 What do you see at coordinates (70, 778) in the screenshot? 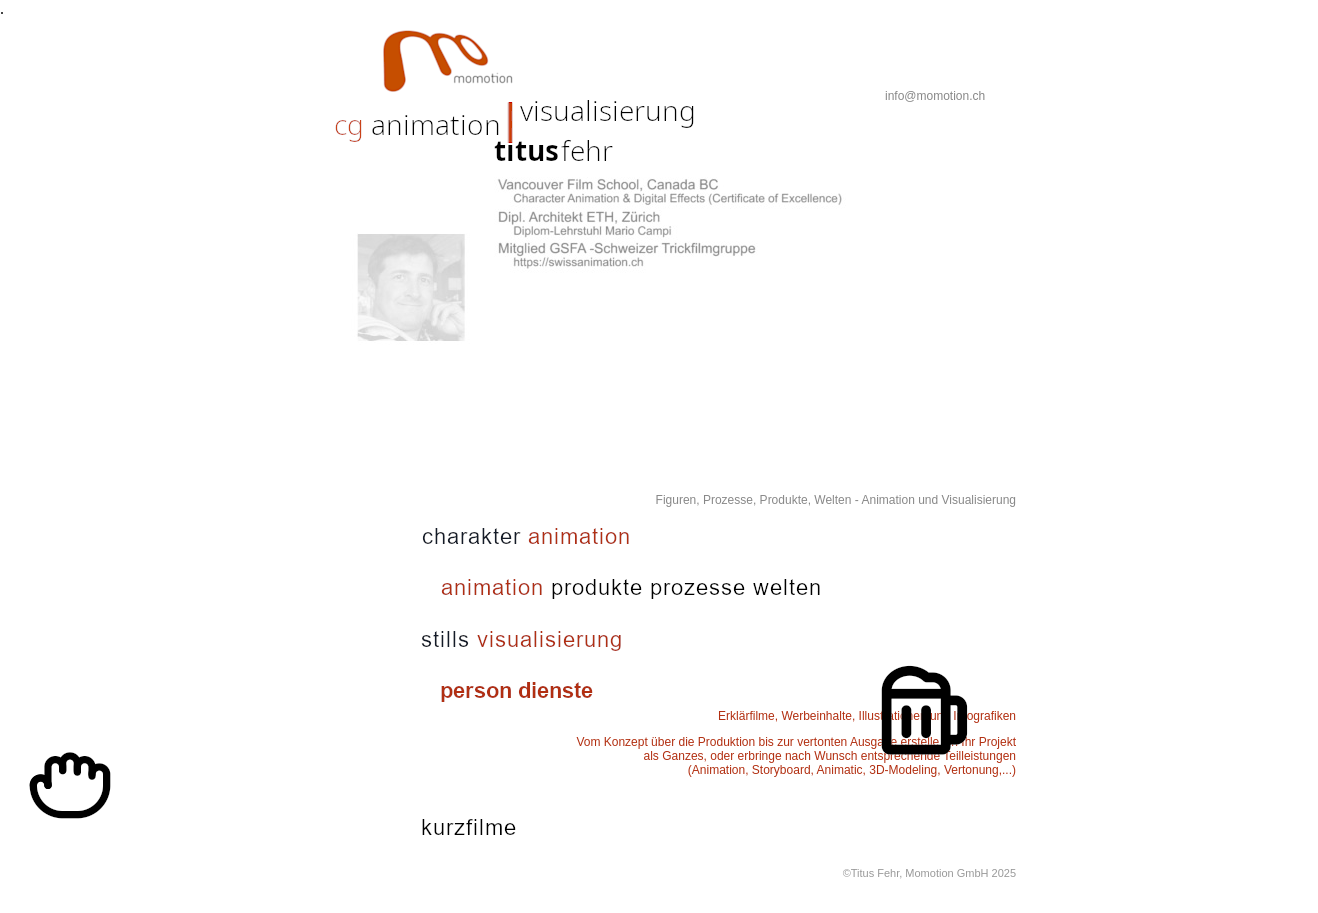
I see `drag to reorder items` at bounding box center [70, 778].